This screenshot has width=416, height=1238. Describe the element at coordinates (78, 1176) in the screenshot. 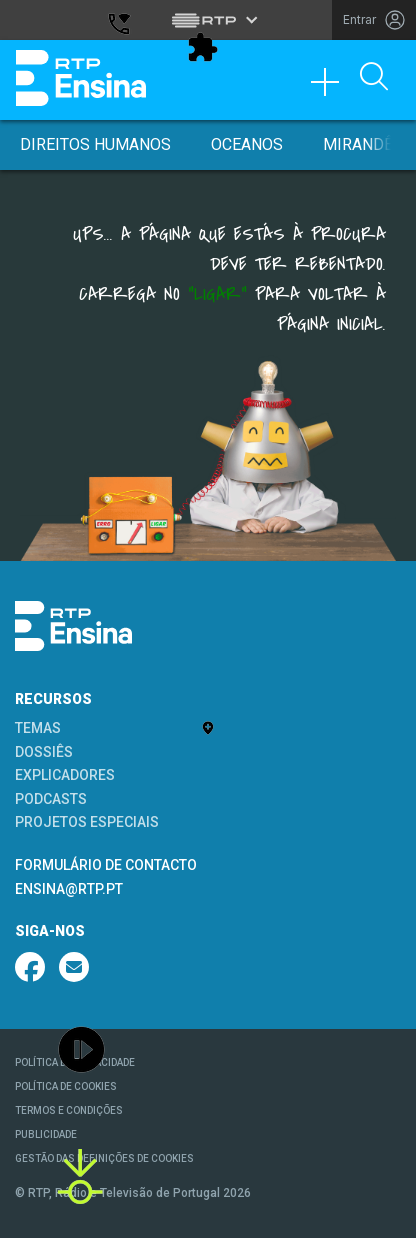

I see `pull changes from a remote repository` at that location.